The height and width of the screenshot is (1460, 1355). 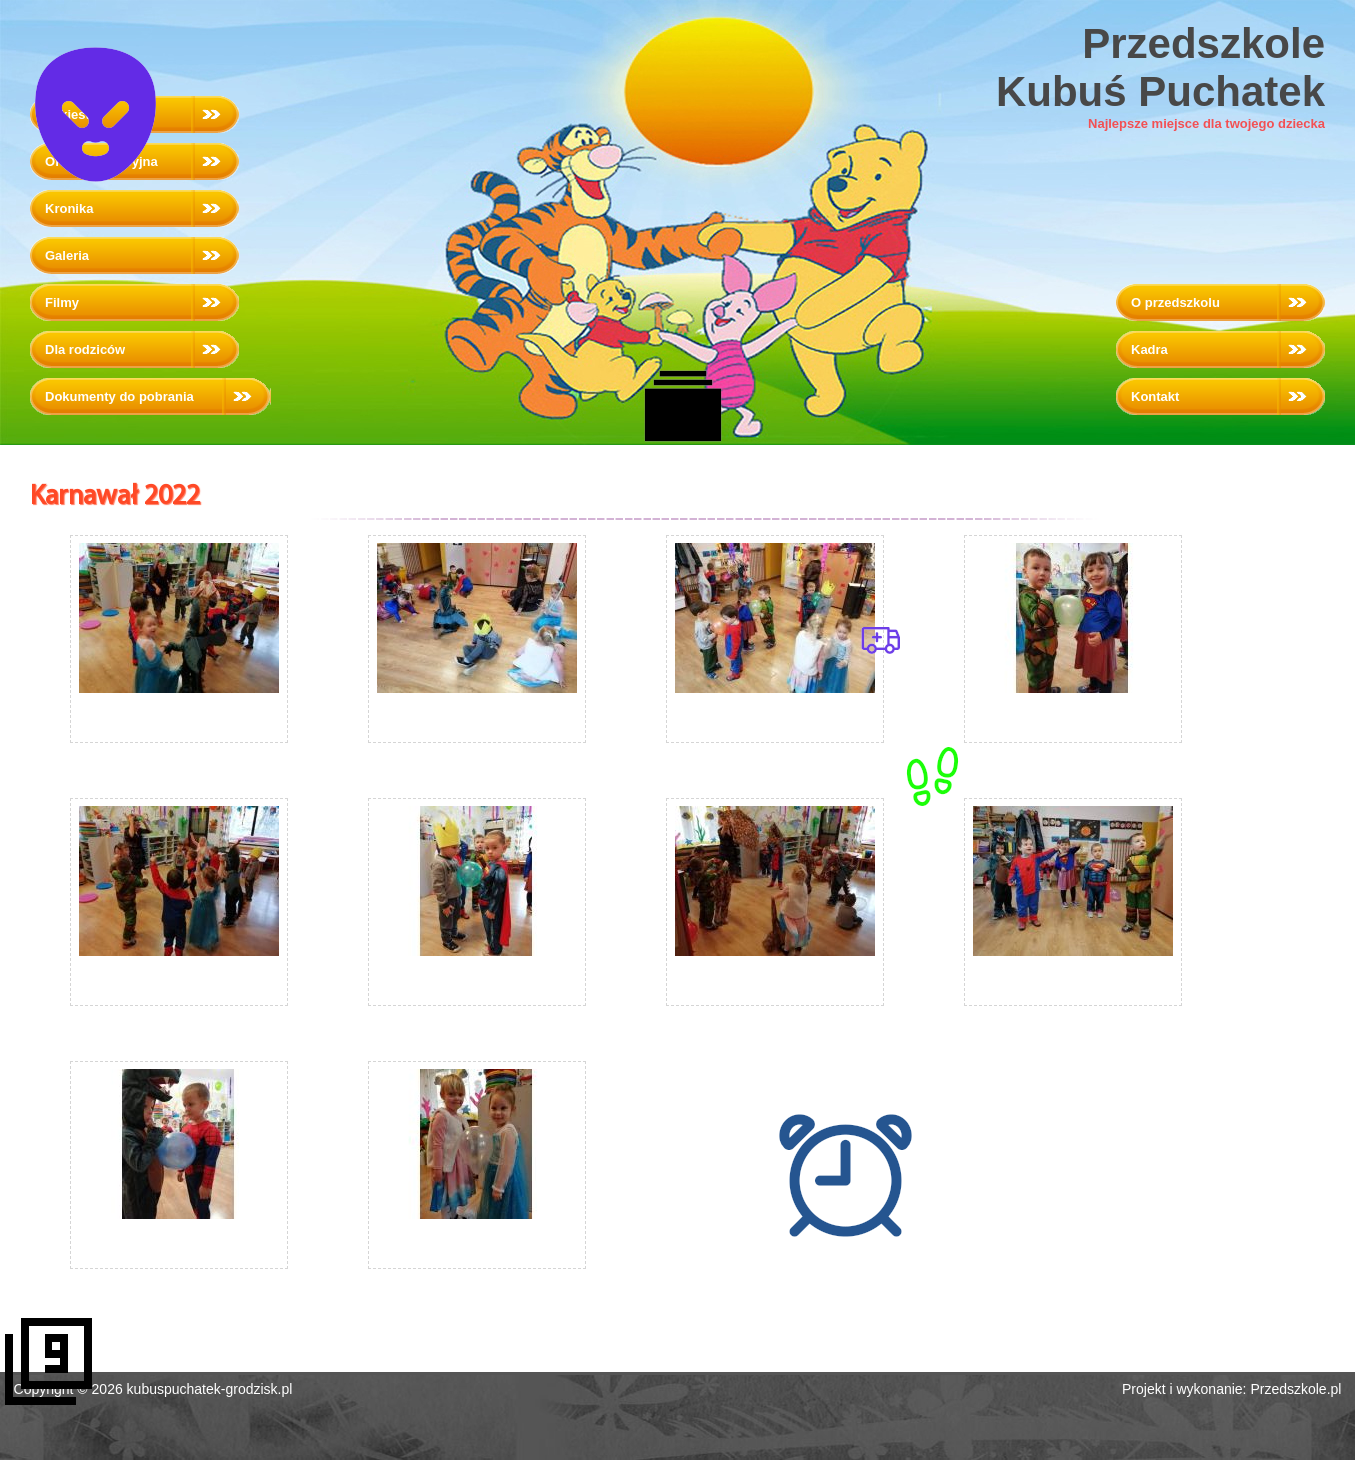 I want to click on view your photo albums, so click(x=683, y=406).